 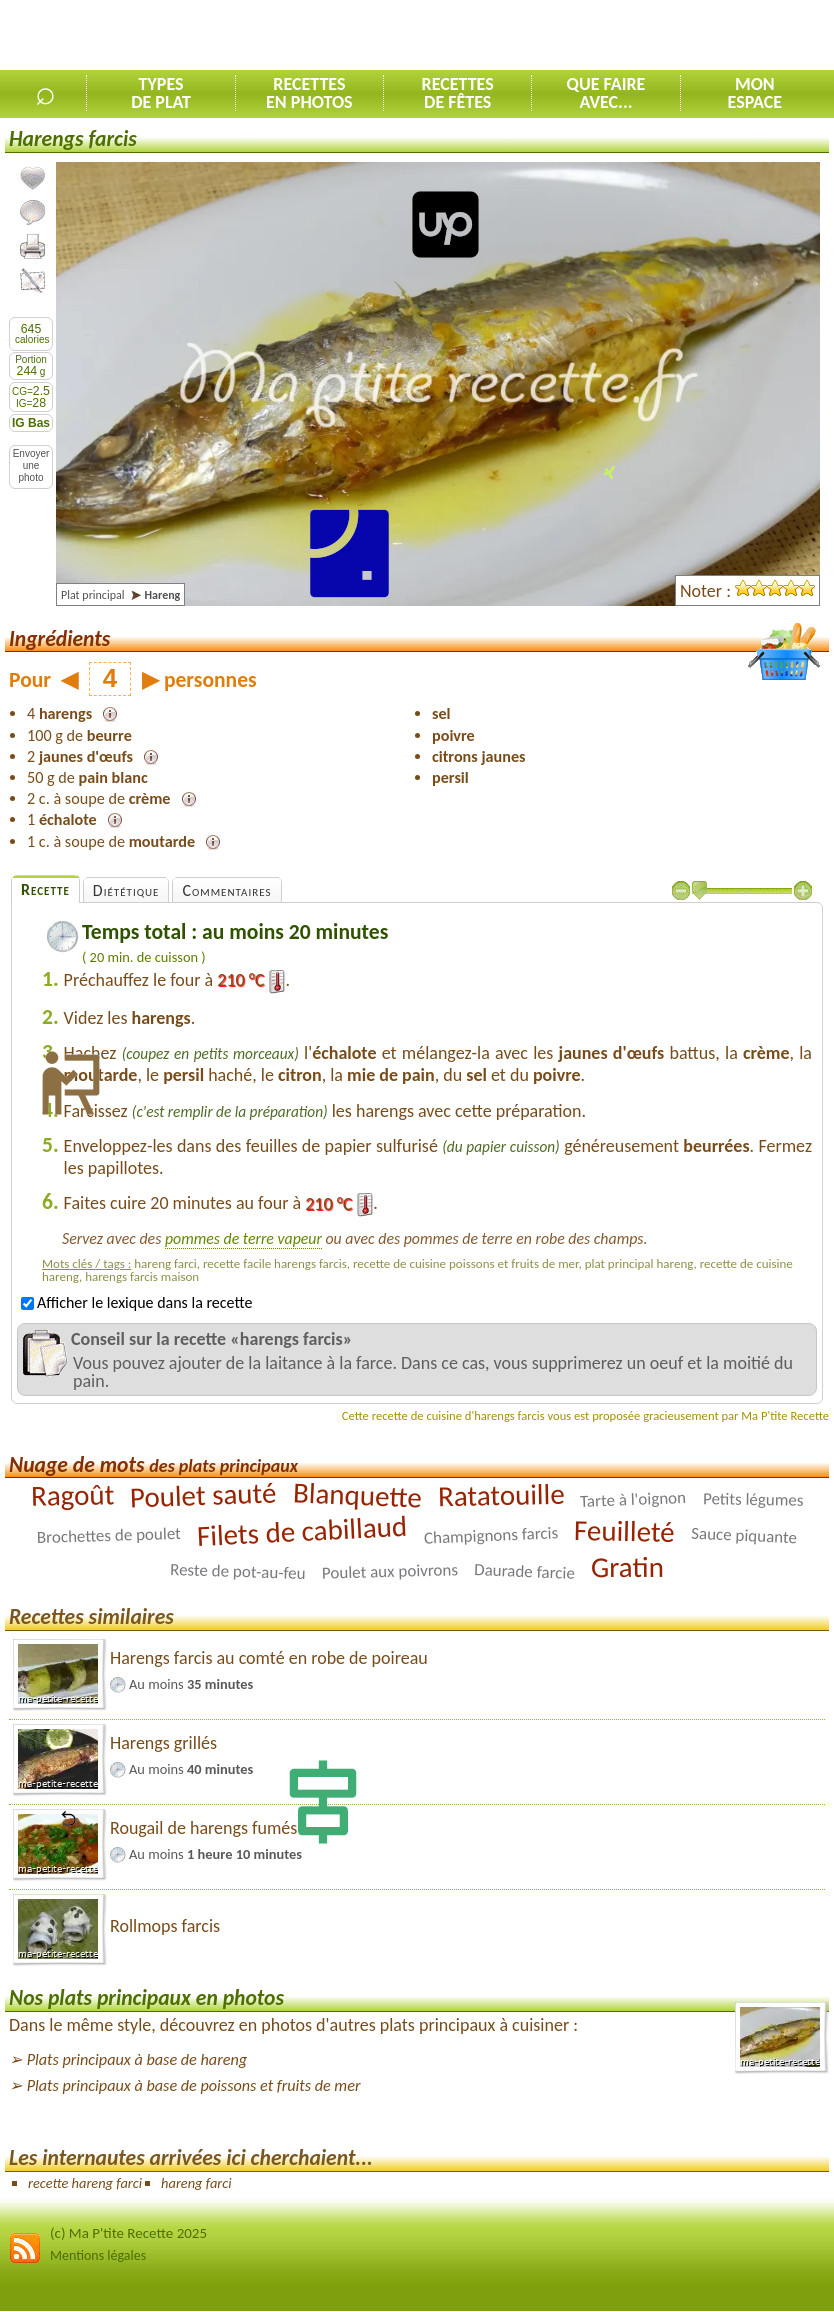 What do you see at coordinates (71, 1083) in the screenshot?
I see `start or view a presentation` at bounding box center [71, 1083].